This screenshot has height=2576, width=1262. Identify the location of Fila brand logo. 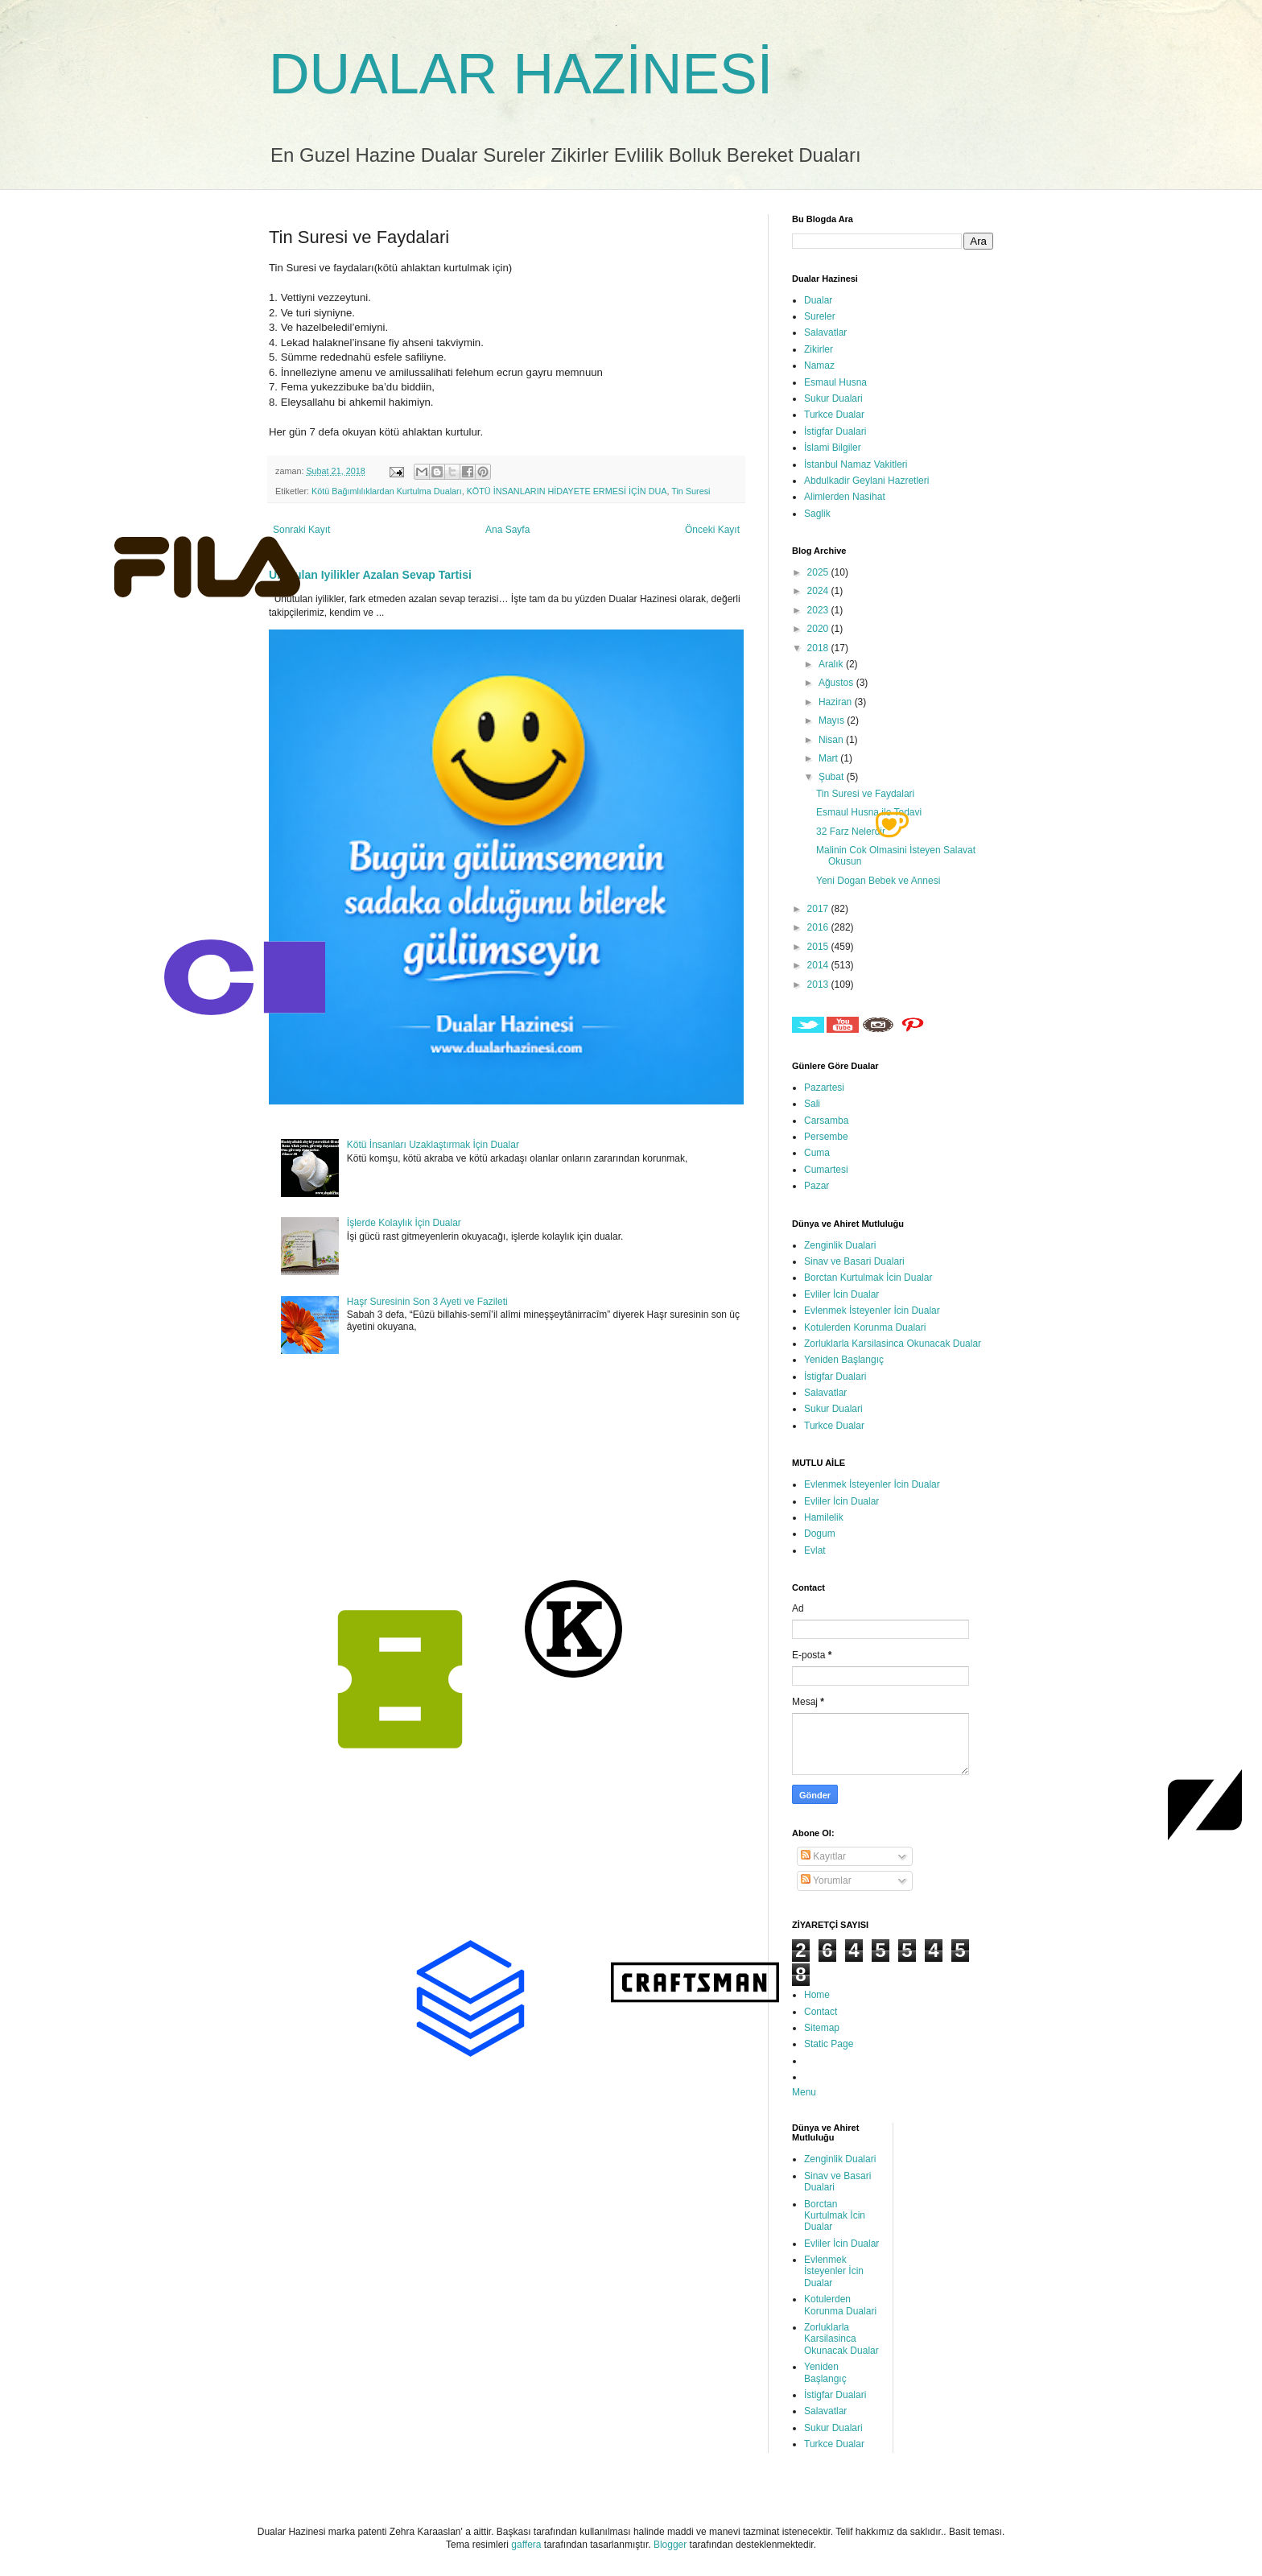
(207, 567).